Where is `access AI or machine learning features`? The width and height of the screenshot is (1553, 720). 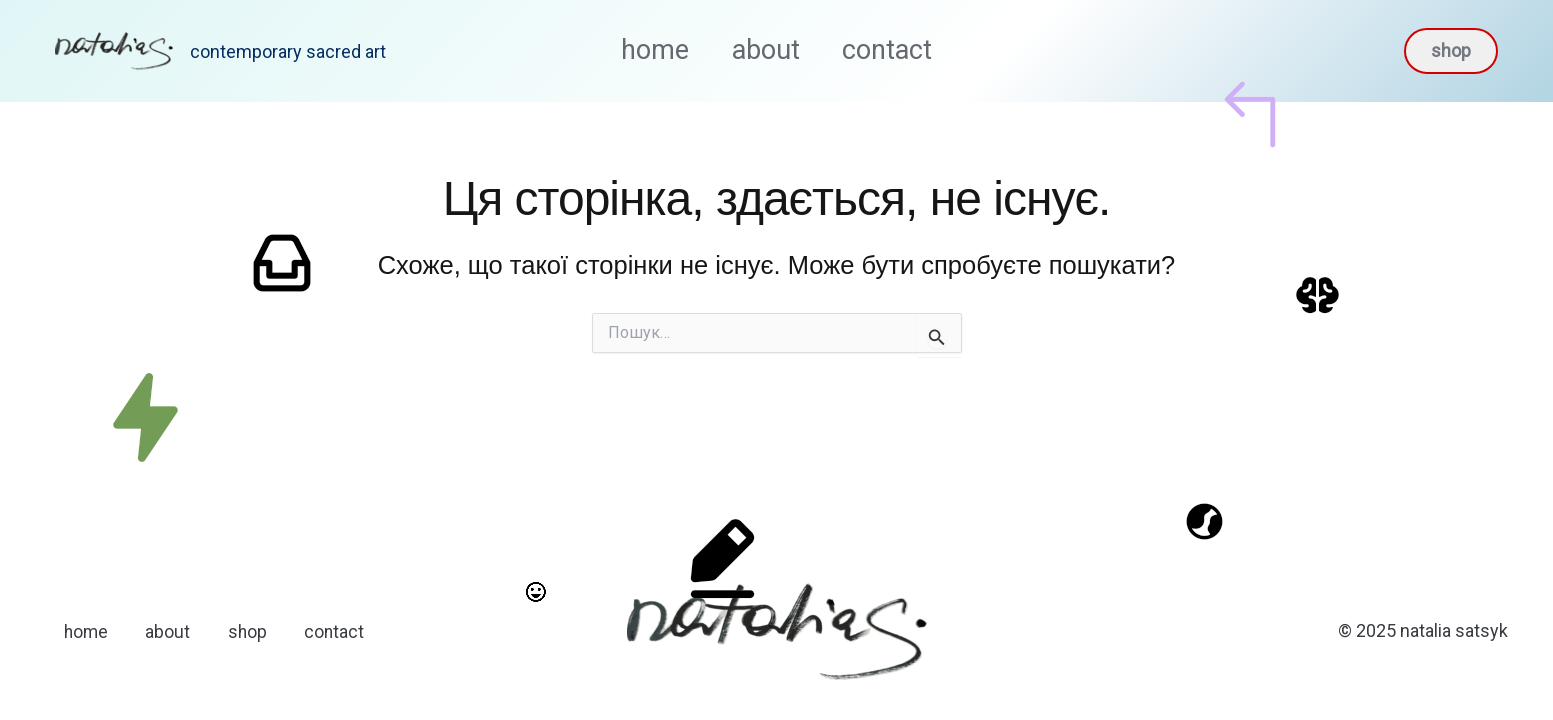
access AI or machine learning features is located at coordinates (1317, 295).